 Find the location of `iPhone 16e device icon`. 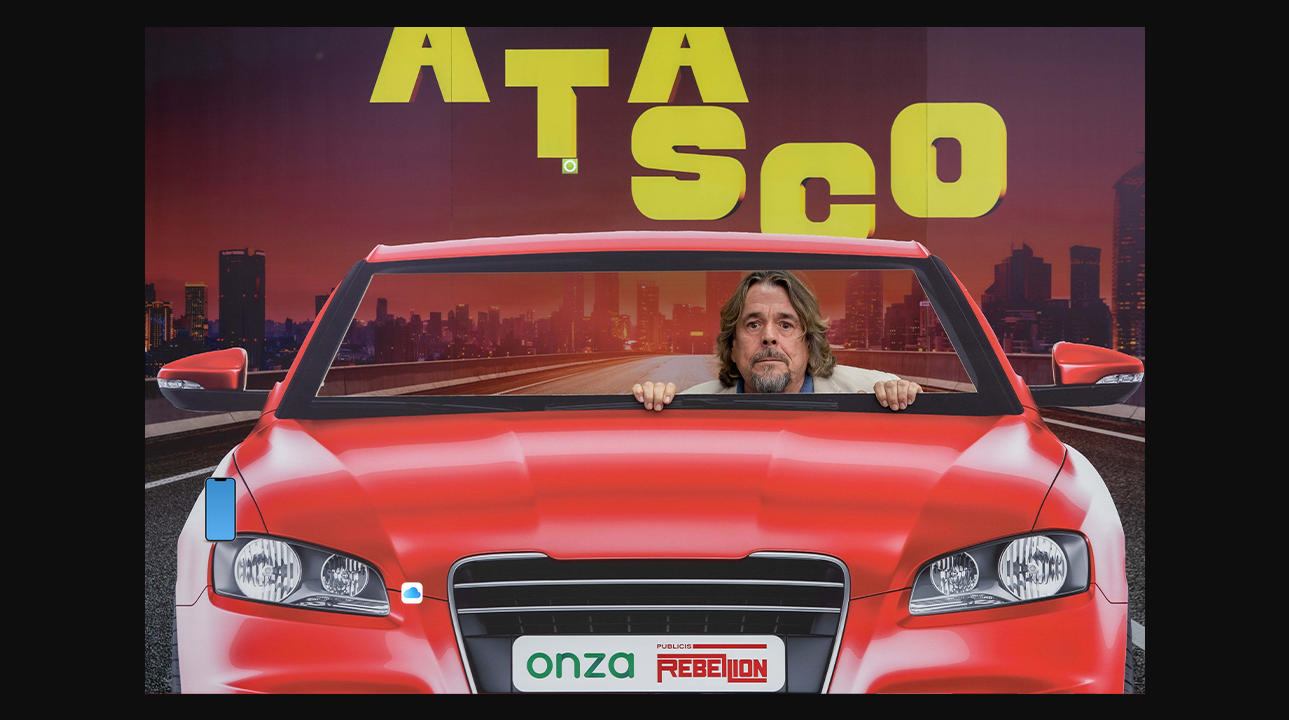

iPhone 16e device icon is located at coordinates (220, 510).